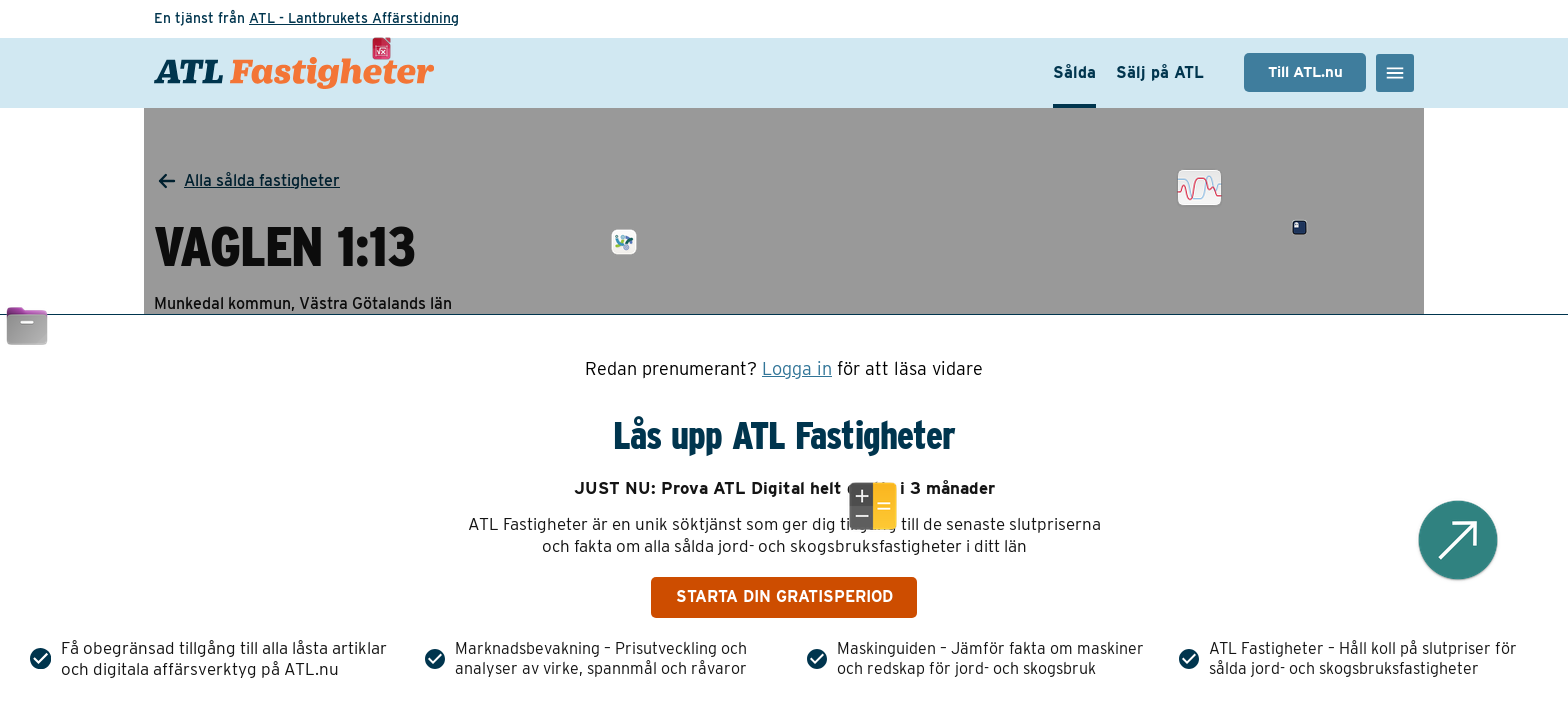  I want to click on open LibreOffice Math application, so click(381, 48).